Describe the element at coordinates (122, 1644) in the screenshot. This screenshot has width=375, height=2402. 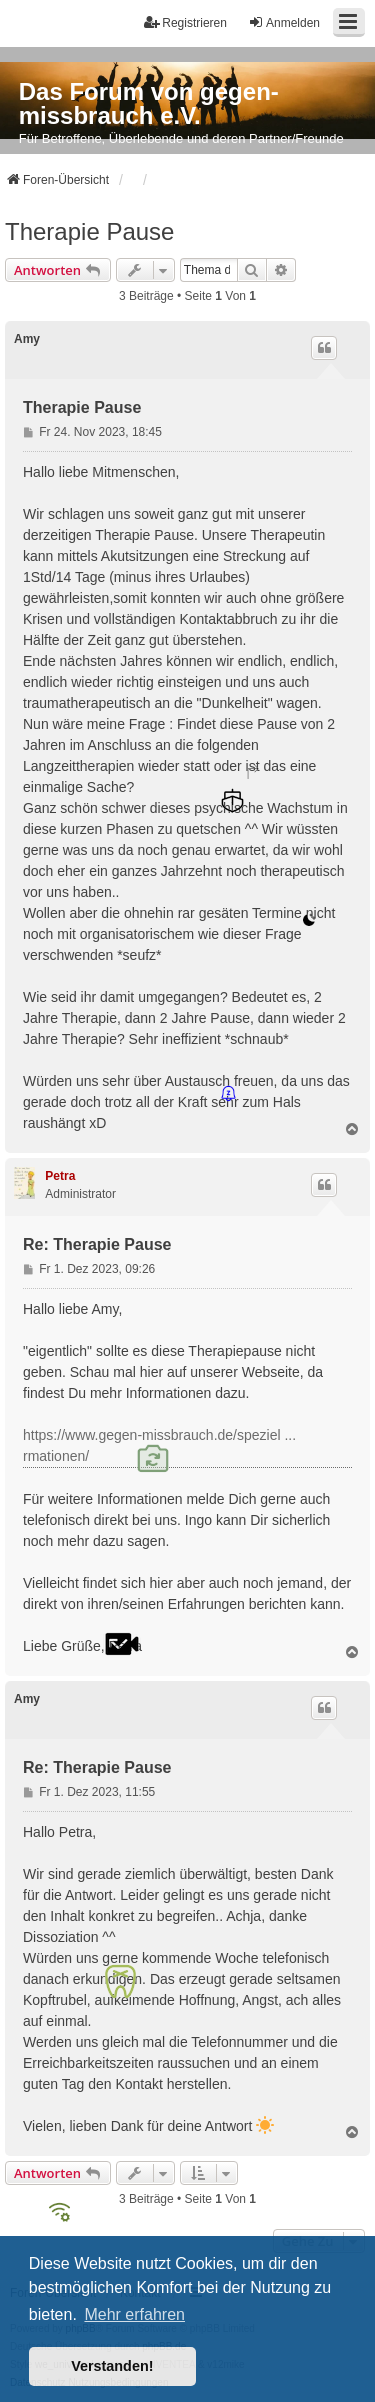
I see `indicates a missed video call` at that location.